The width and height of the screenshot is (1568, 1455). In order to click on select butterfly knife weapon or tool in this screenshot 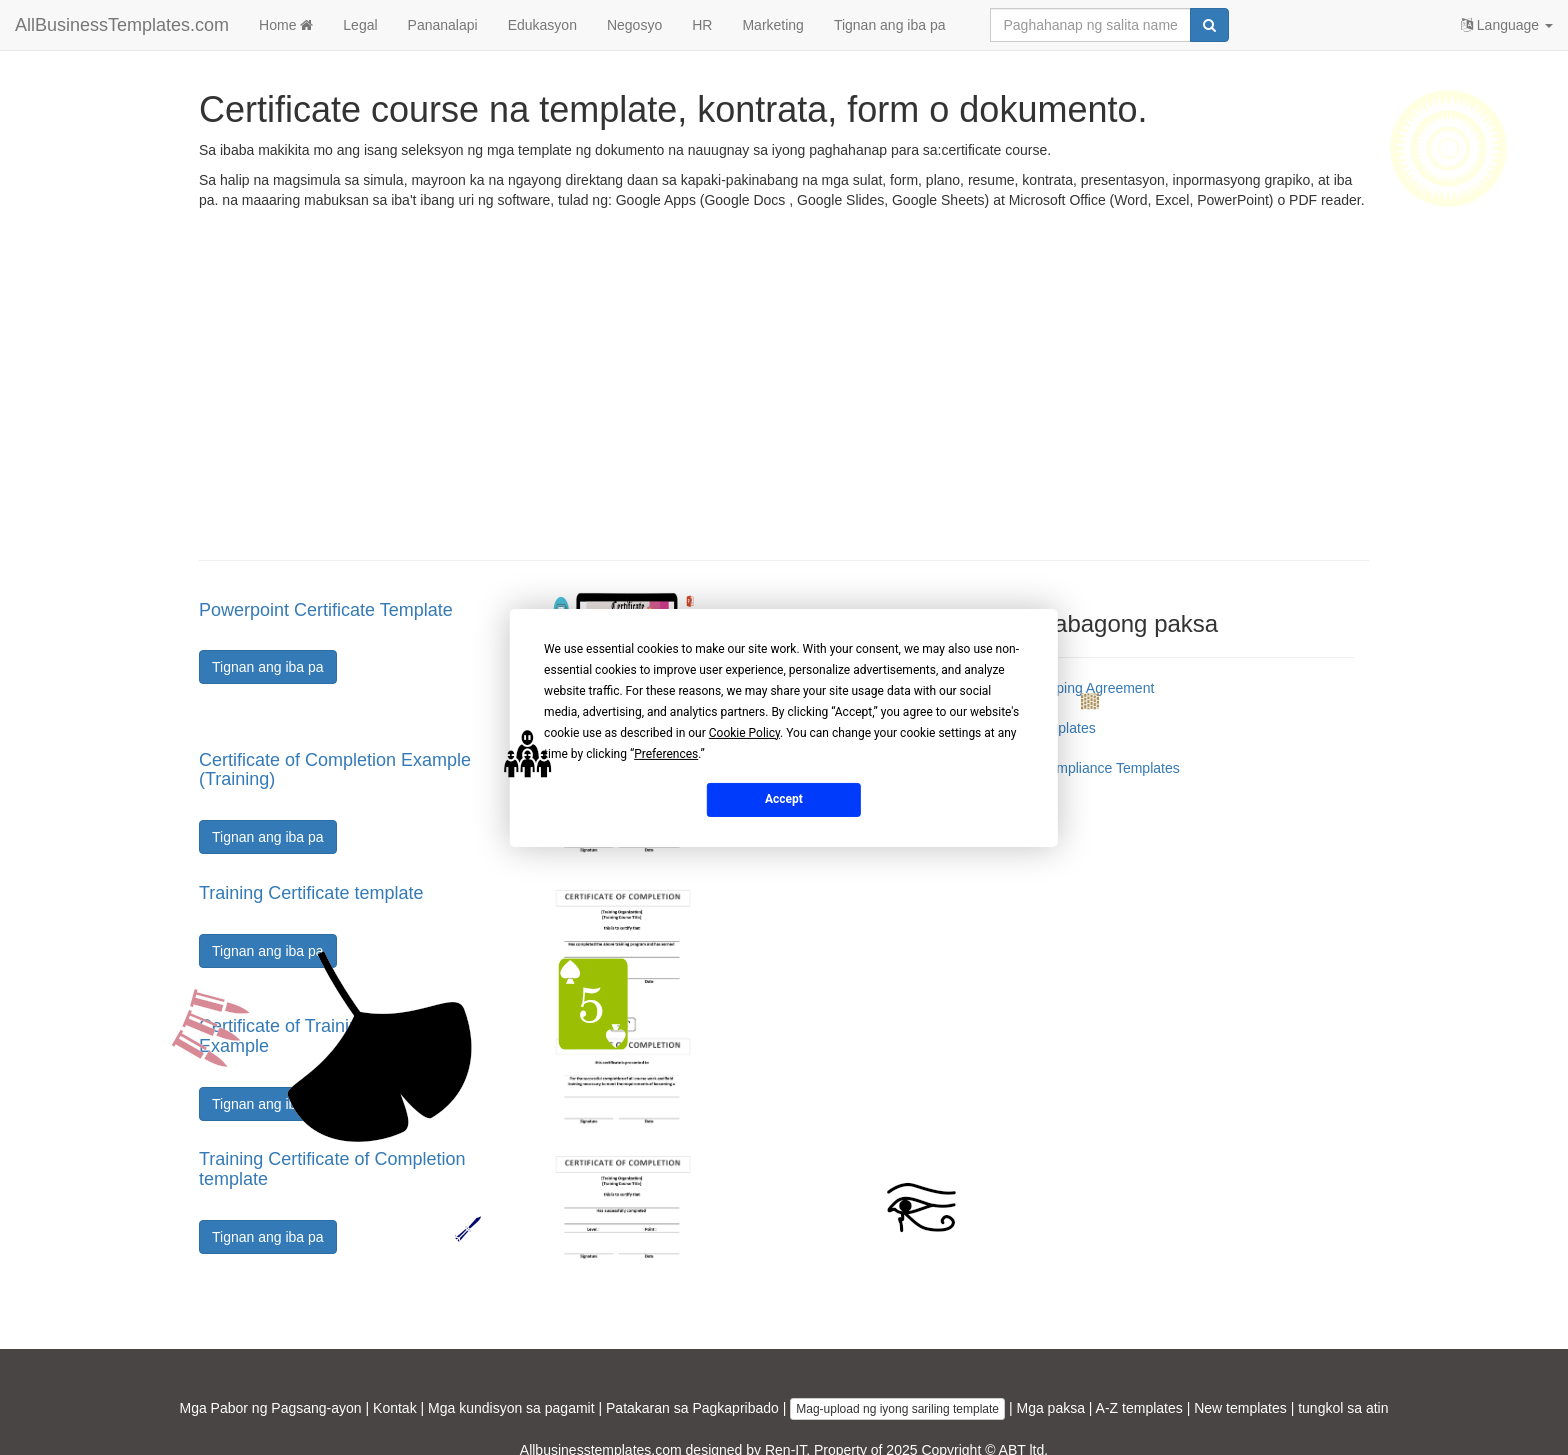, I will do `click(468, 1229)`.